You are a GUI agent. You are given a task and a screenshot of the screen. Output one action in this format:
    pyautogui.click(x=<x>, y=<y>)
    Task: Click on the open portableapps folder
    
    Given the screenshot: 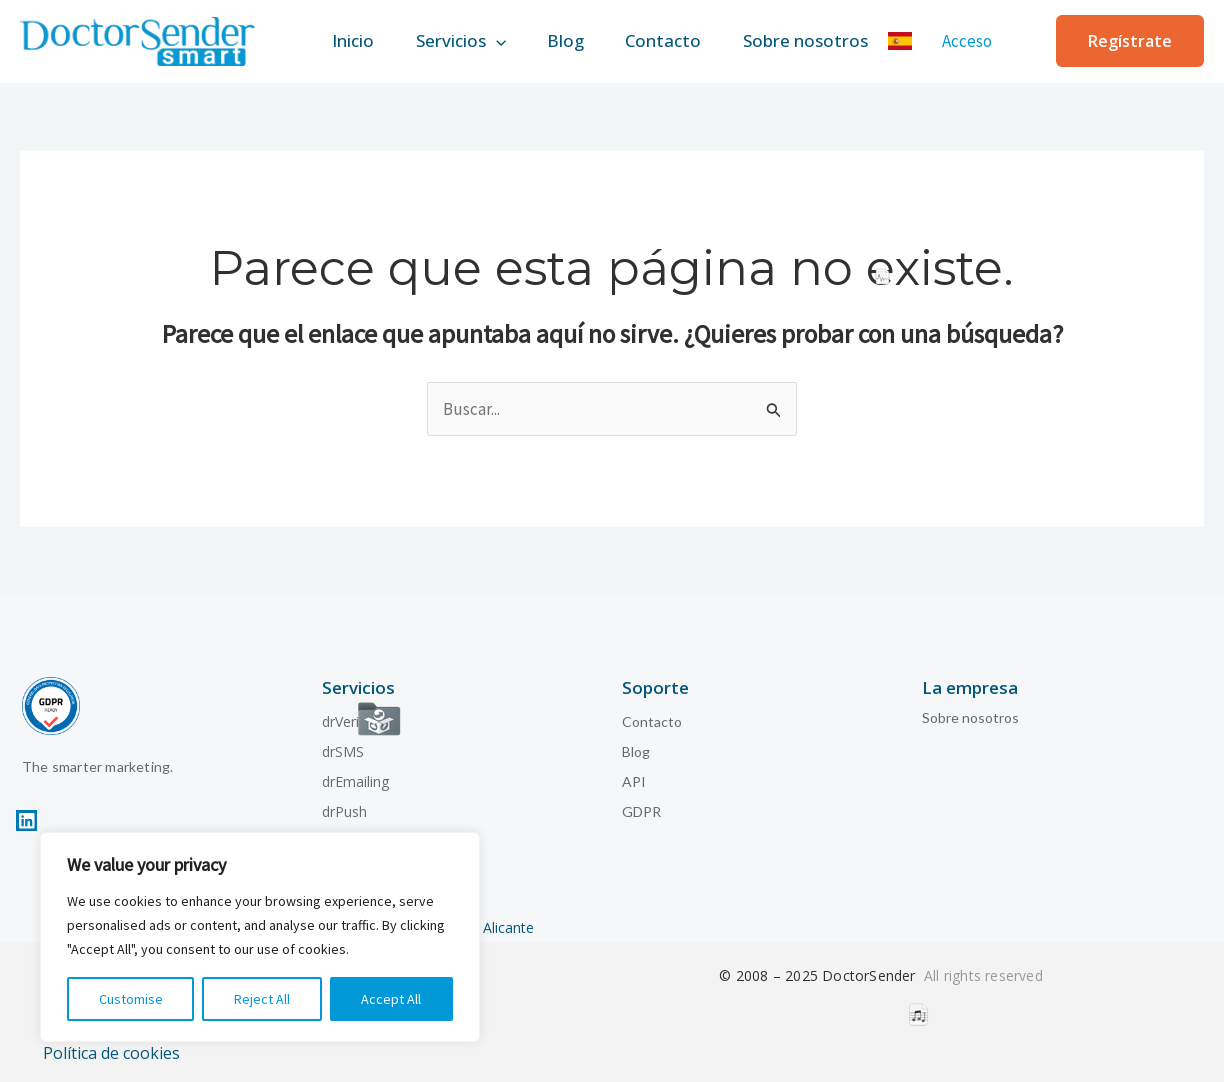 What is the action you would take?
    pyautogui.click(x=379, y=720)
    